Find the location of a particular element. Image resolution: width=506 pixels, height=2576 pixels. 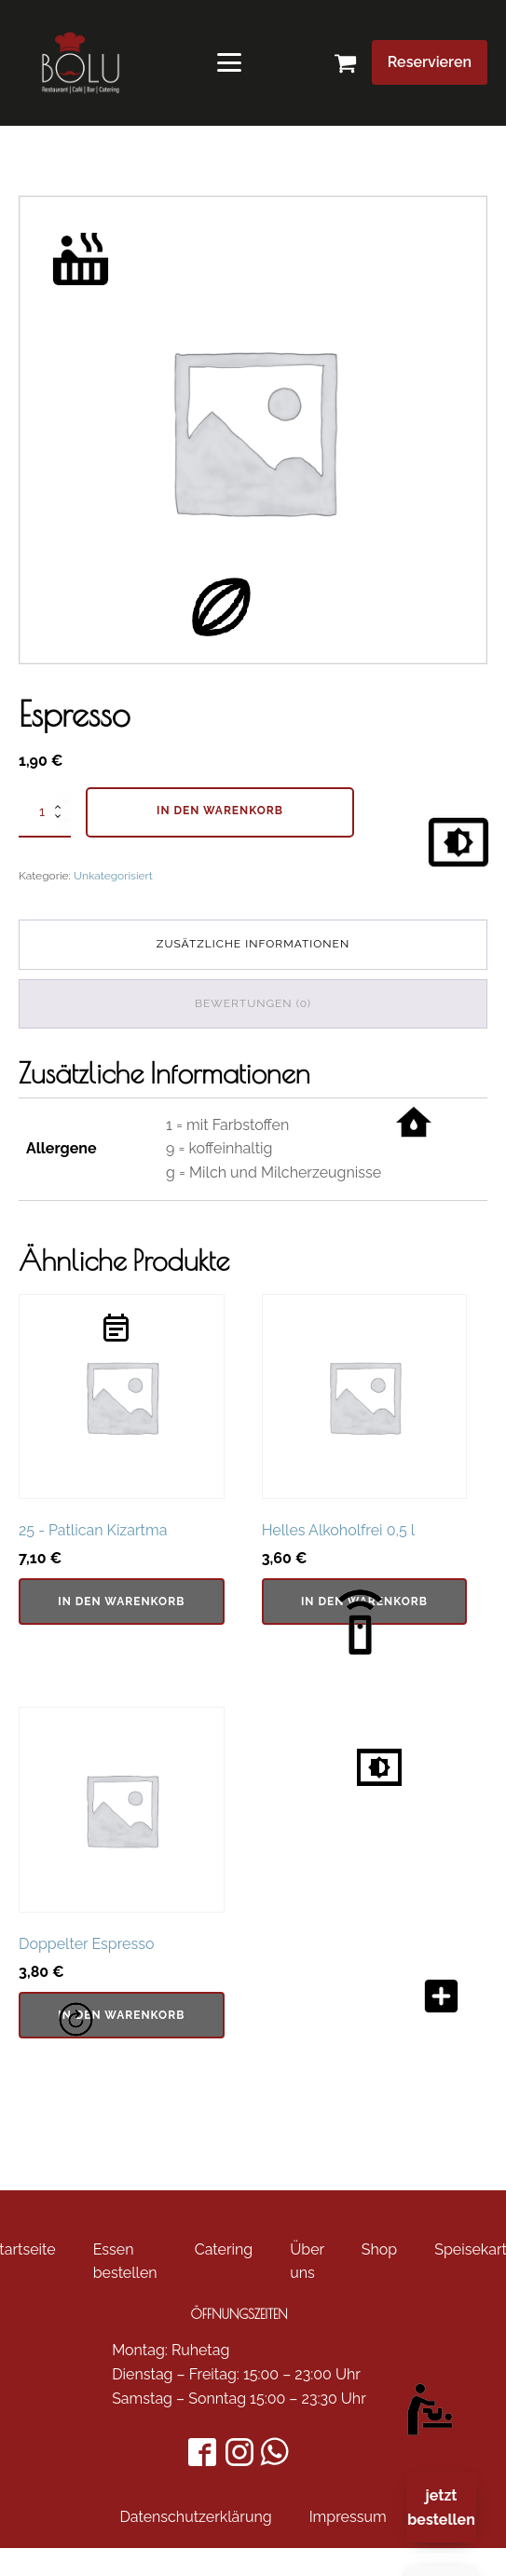

adjust display brightness settings is located at coordinates (379, 1767).